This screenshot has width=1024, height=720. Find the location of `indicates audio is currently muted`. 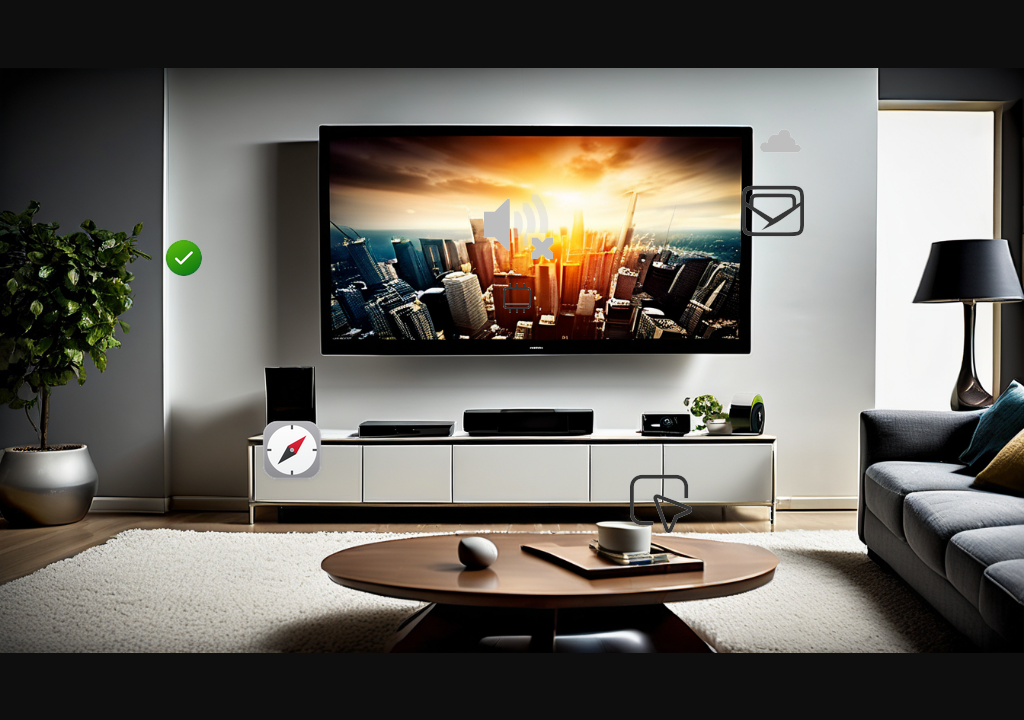

indicates audio is currently muted is located at coordinates (518, 224).